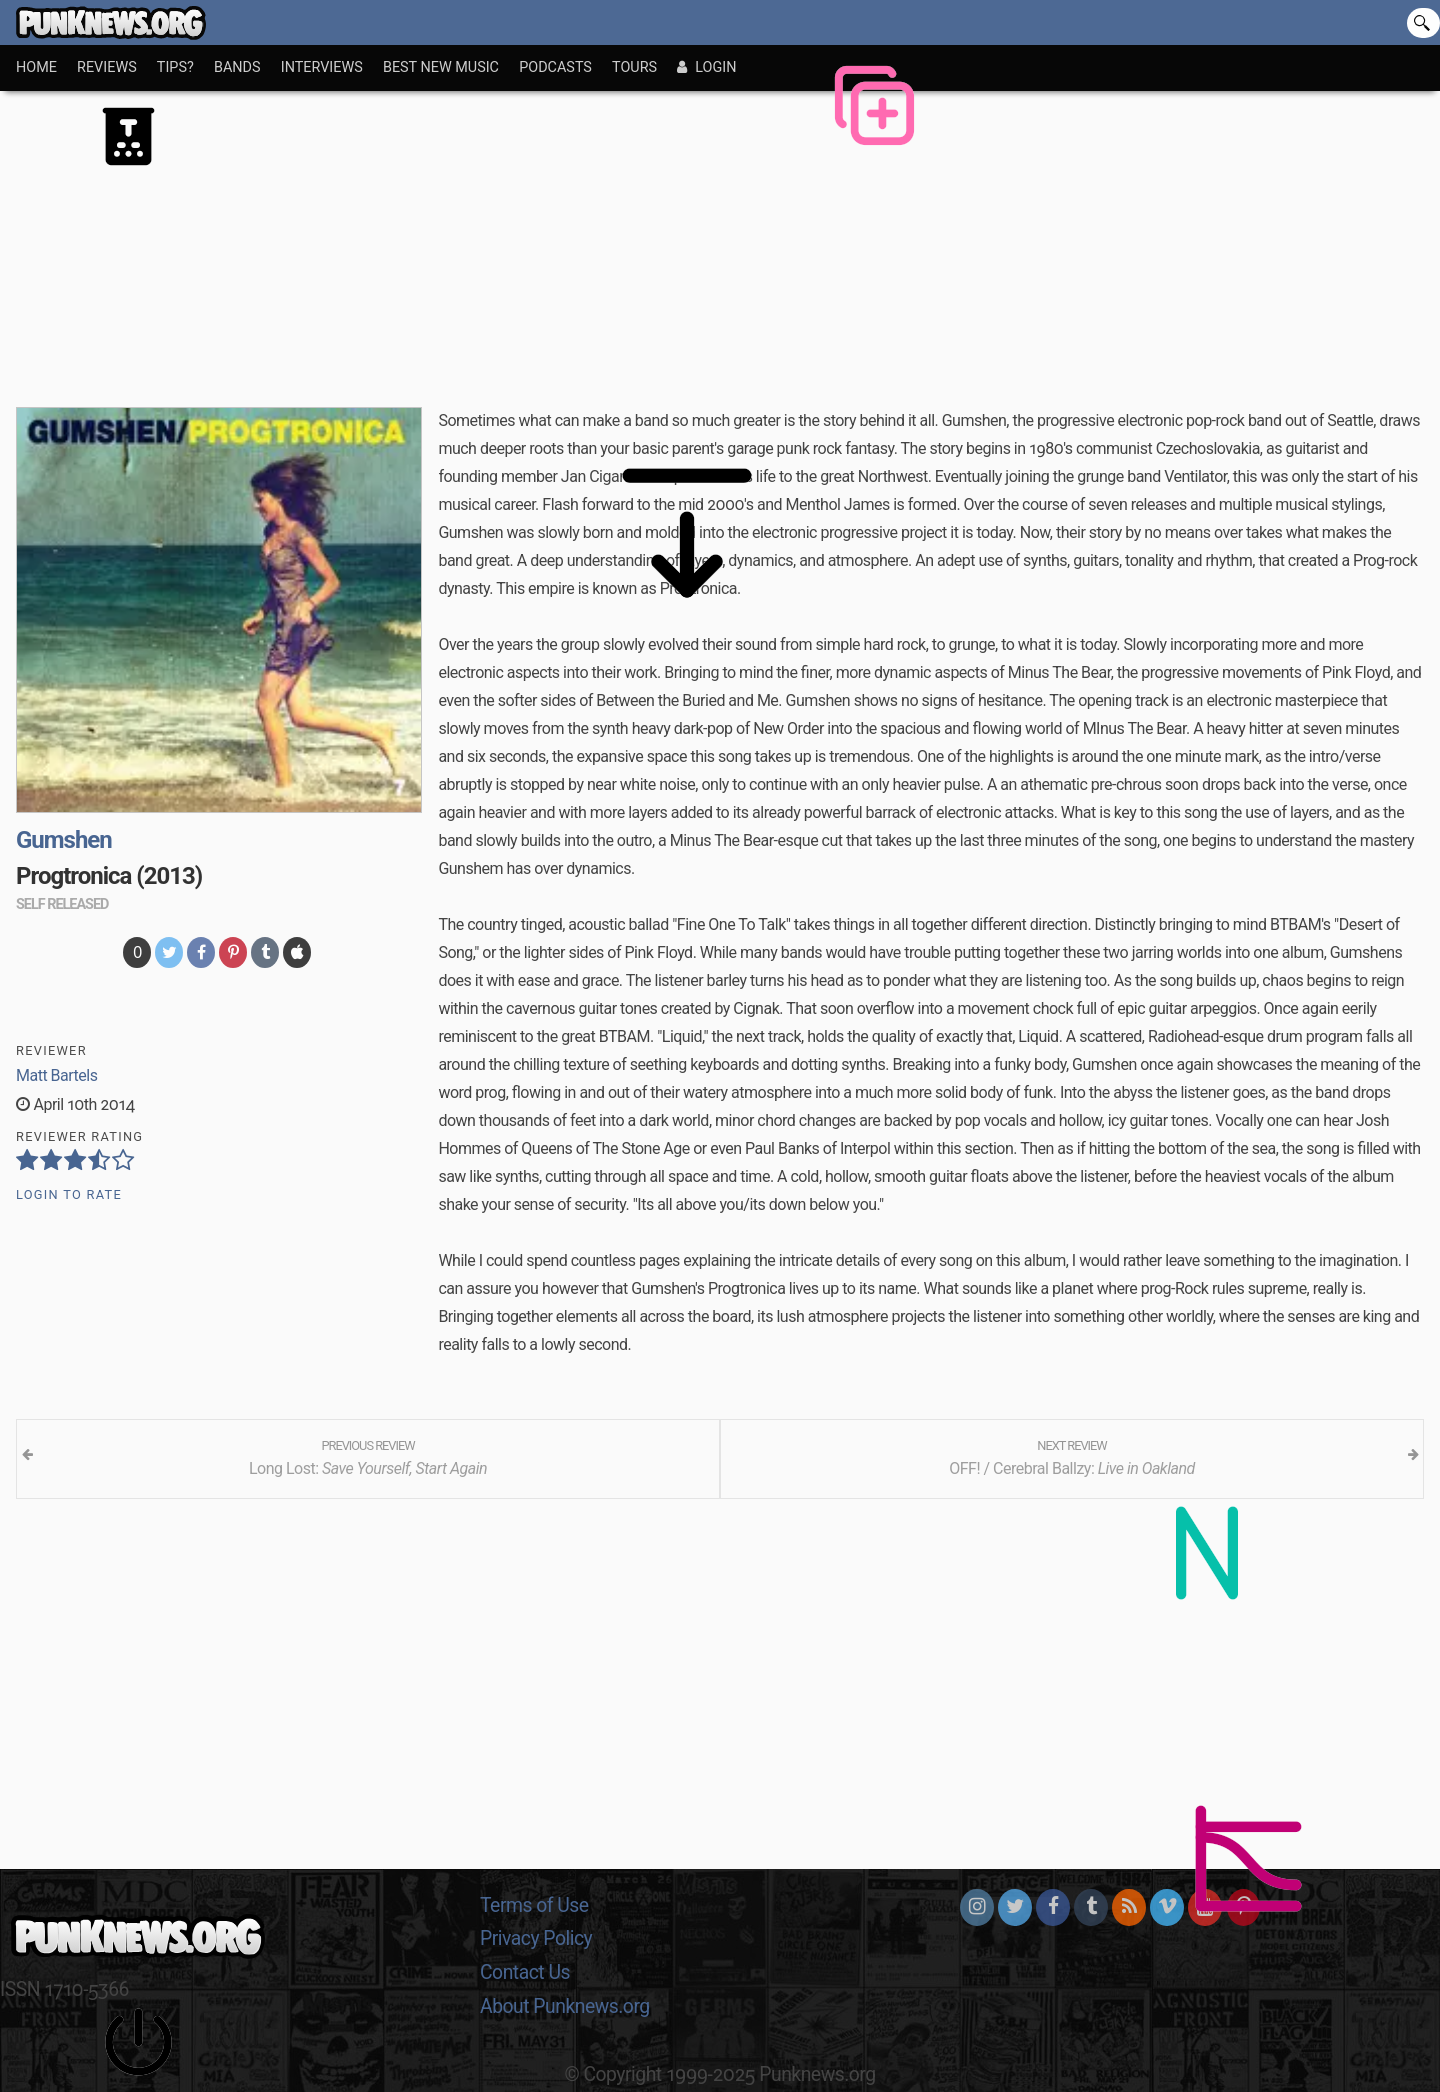  Describe the element at coordinates (687, 533) in the screenshot. I see `download file or content` at that location.